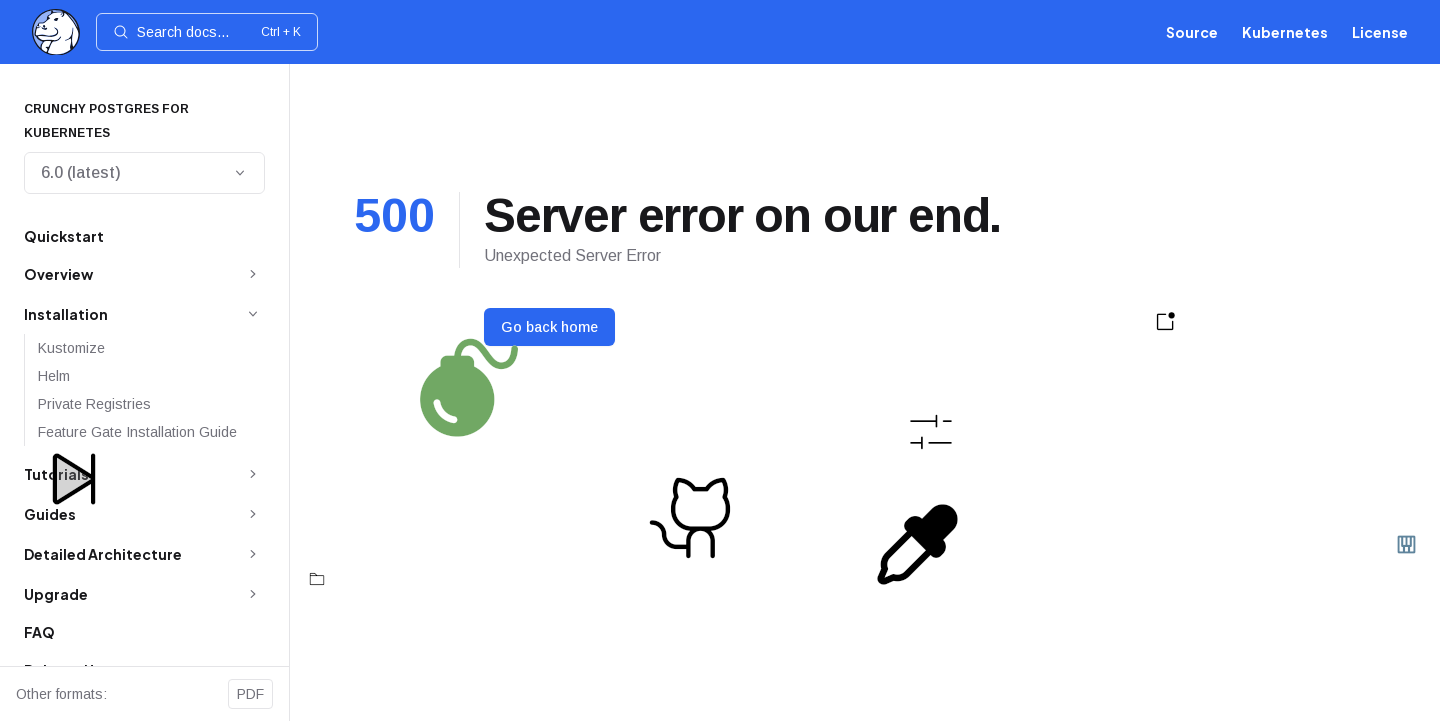  I want to click on open folder to view files, so click(317, 579).